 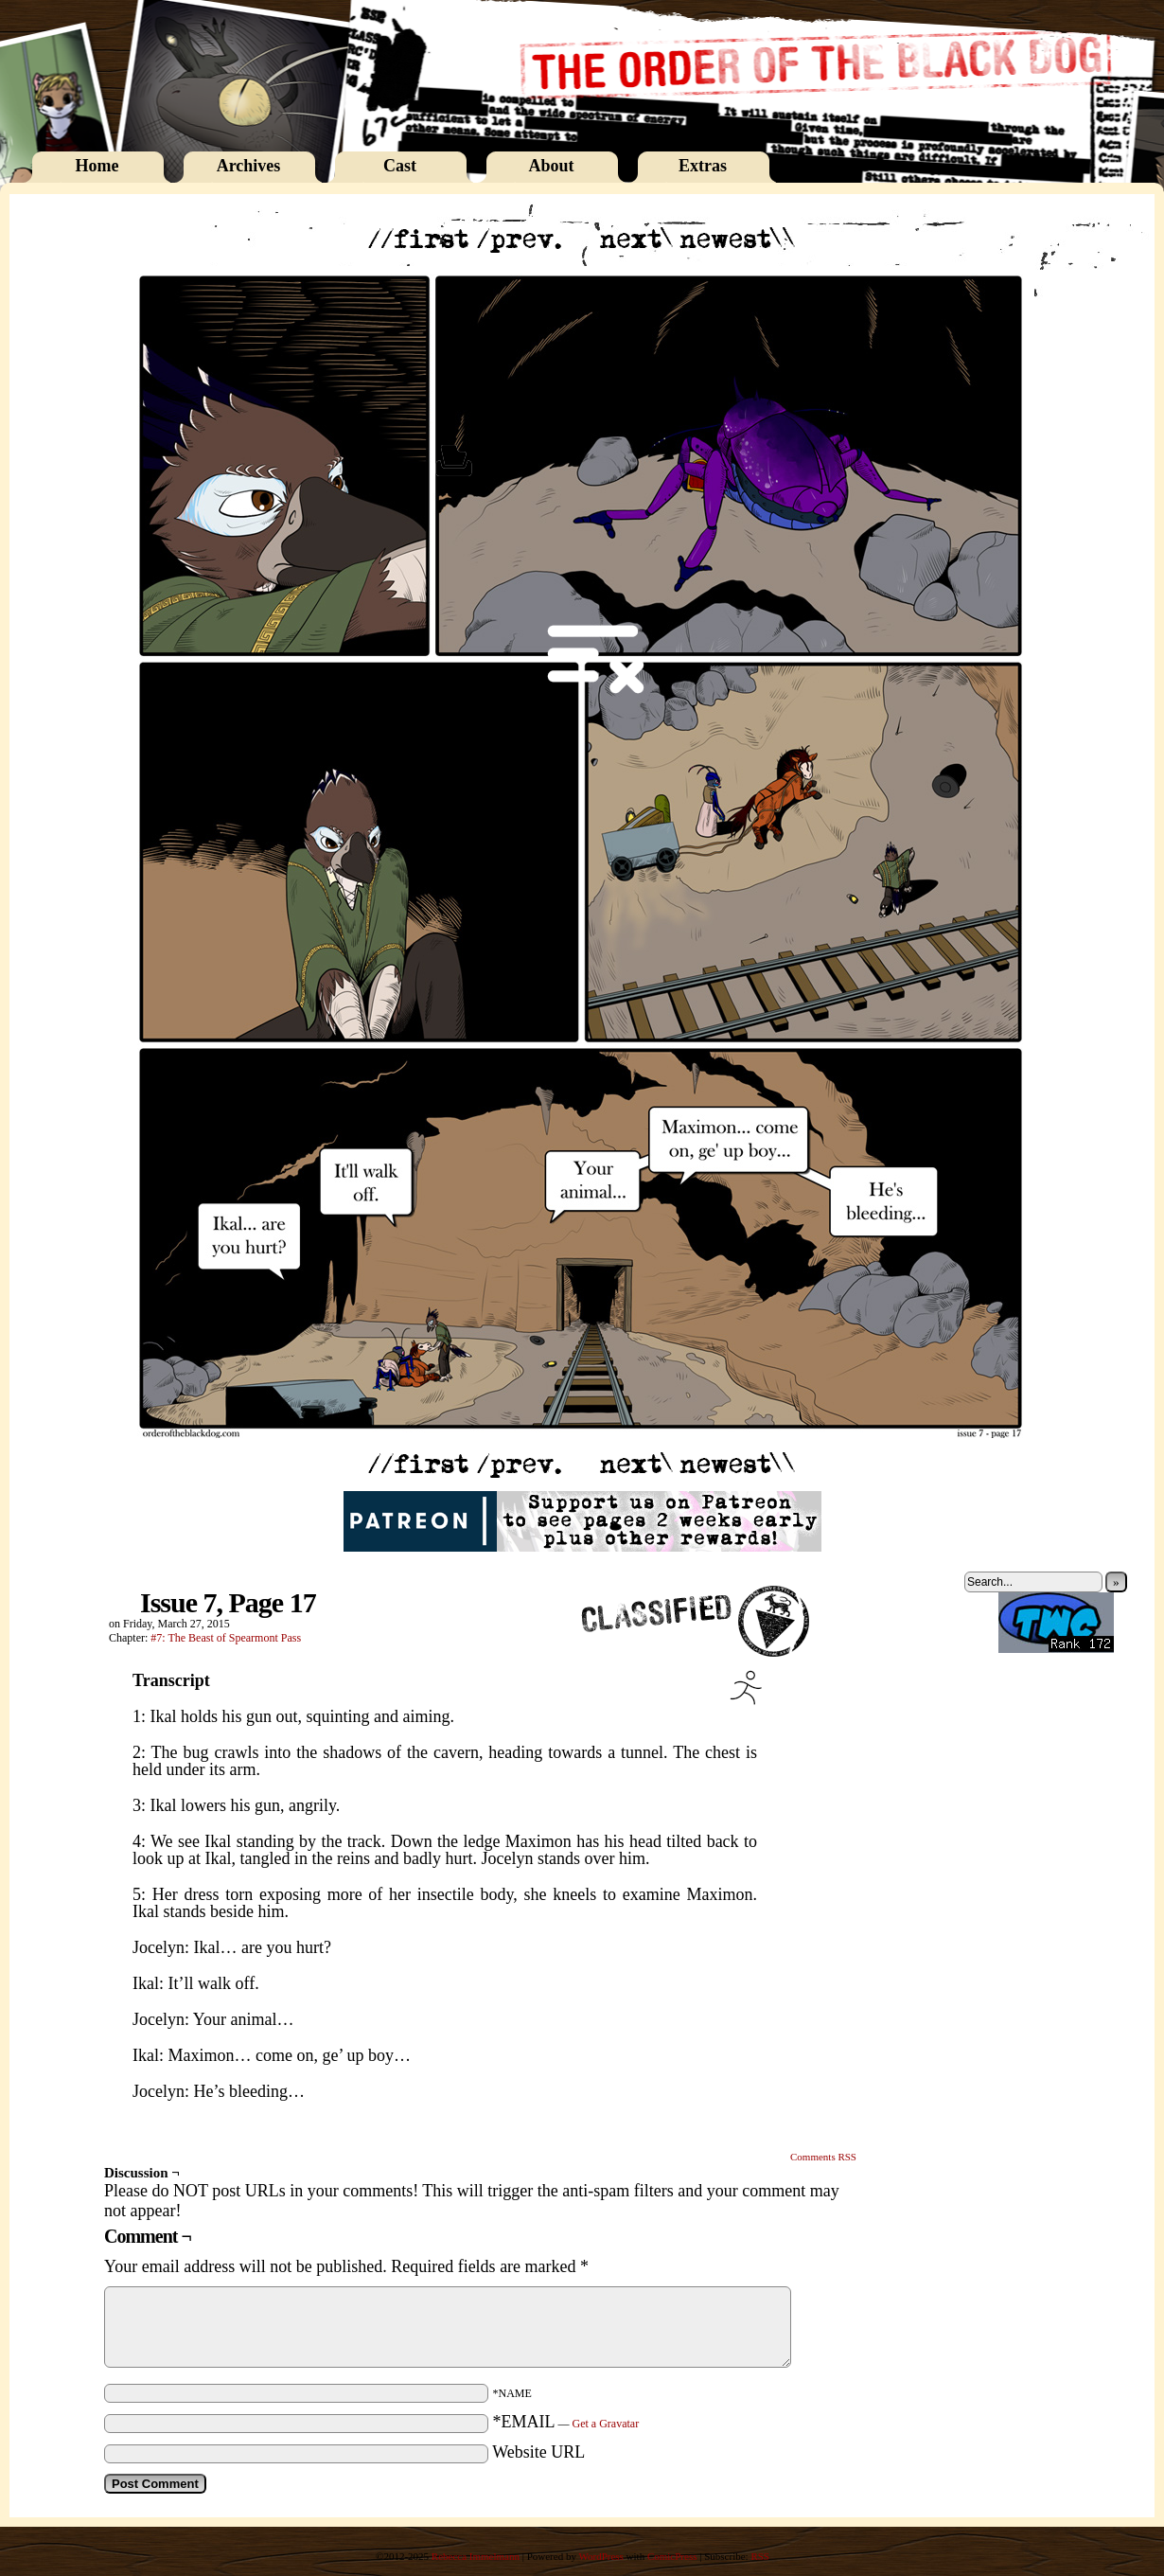 What do you see at coordinates (747, 1687) in the screenshot?
I see `start a running or fitness activity` at bounding box center [747, 1687].